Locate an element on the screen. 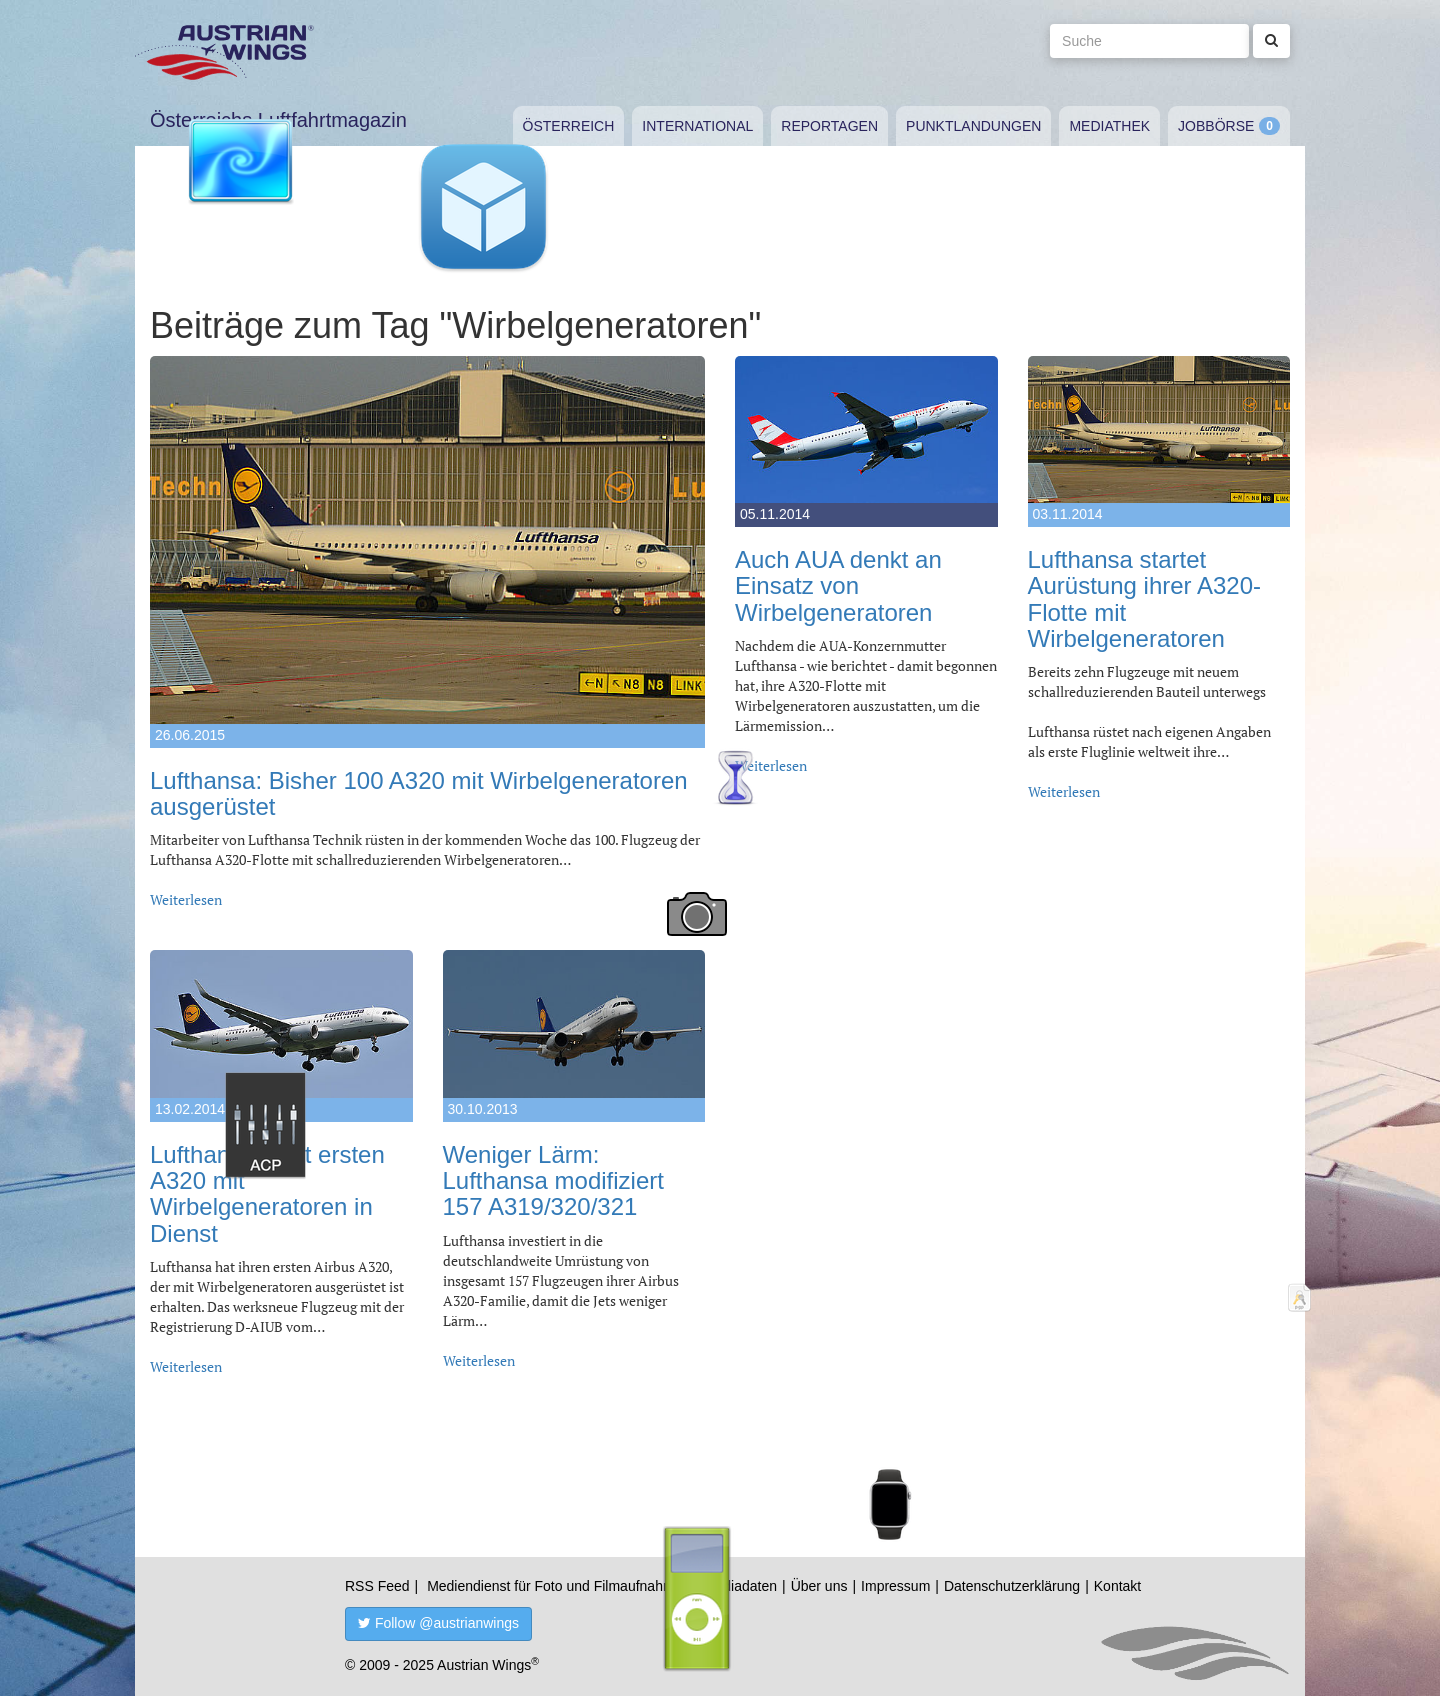 This screenshot has width=1440, height=1696. view your screen time usage statistics is located at coordinates (735, 777).